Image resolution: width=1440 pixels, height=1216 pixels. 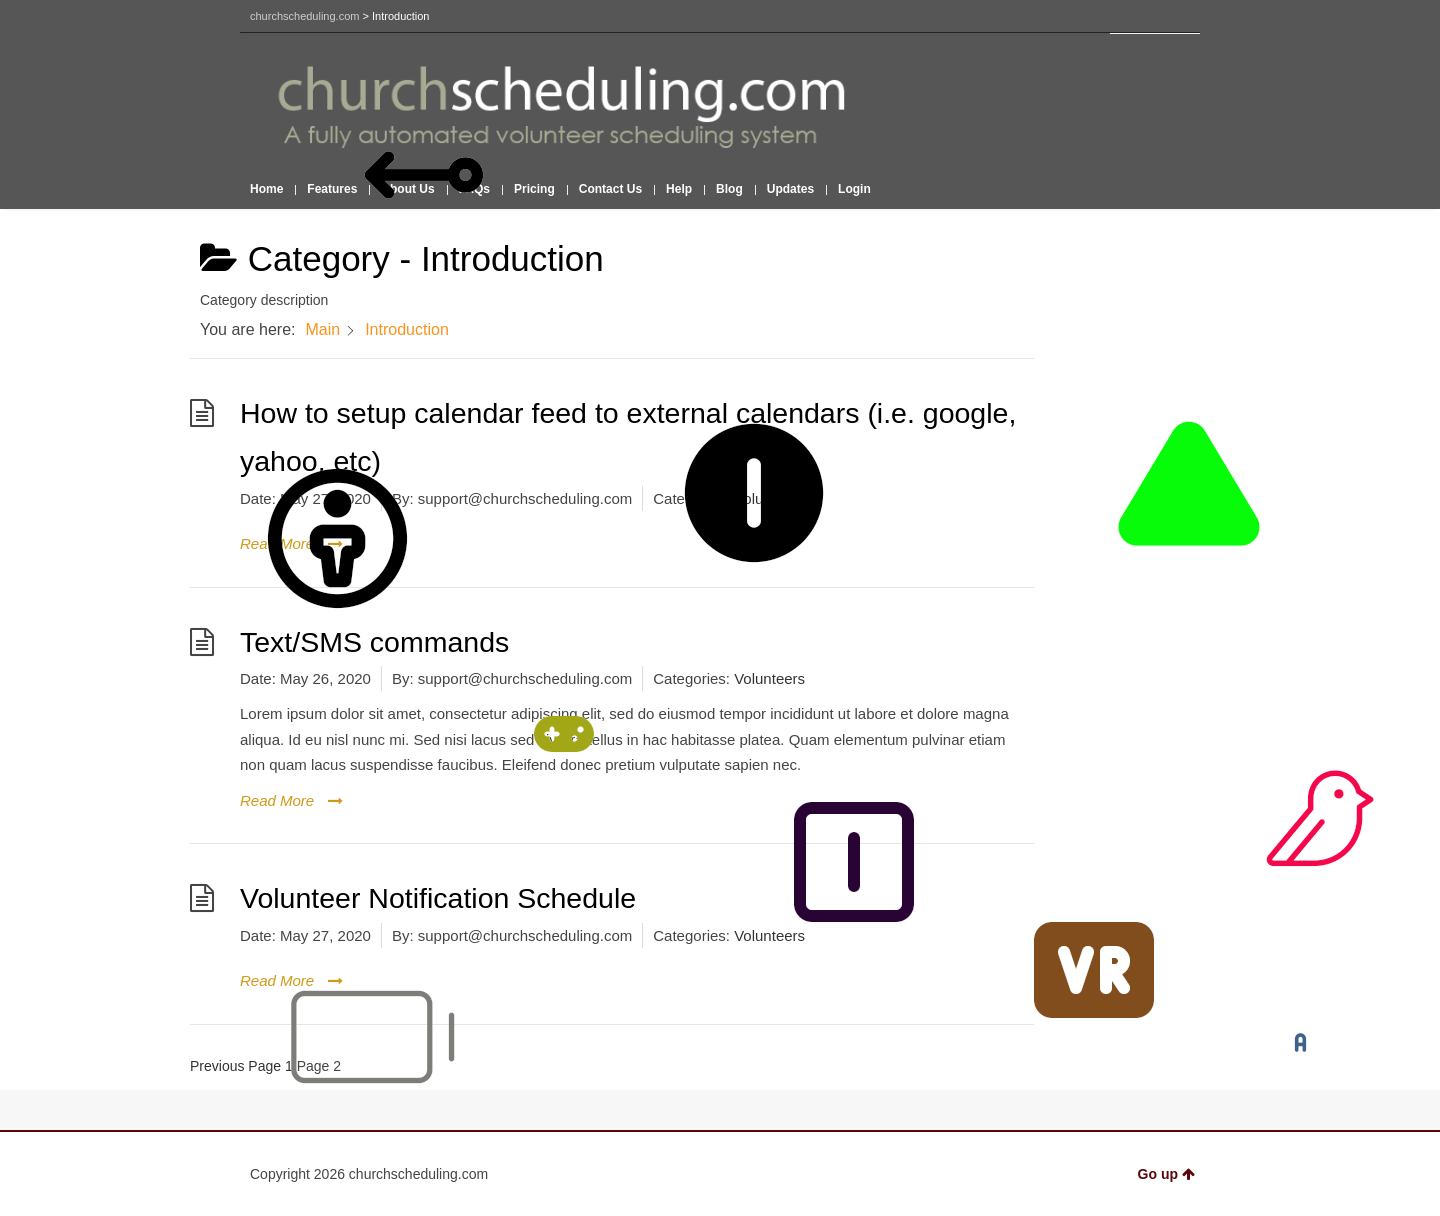 What do you see at coordinates (1322, 822) in the screenshot?
I see `access twitter or social media sharing` at bounding box center [1322, 822].